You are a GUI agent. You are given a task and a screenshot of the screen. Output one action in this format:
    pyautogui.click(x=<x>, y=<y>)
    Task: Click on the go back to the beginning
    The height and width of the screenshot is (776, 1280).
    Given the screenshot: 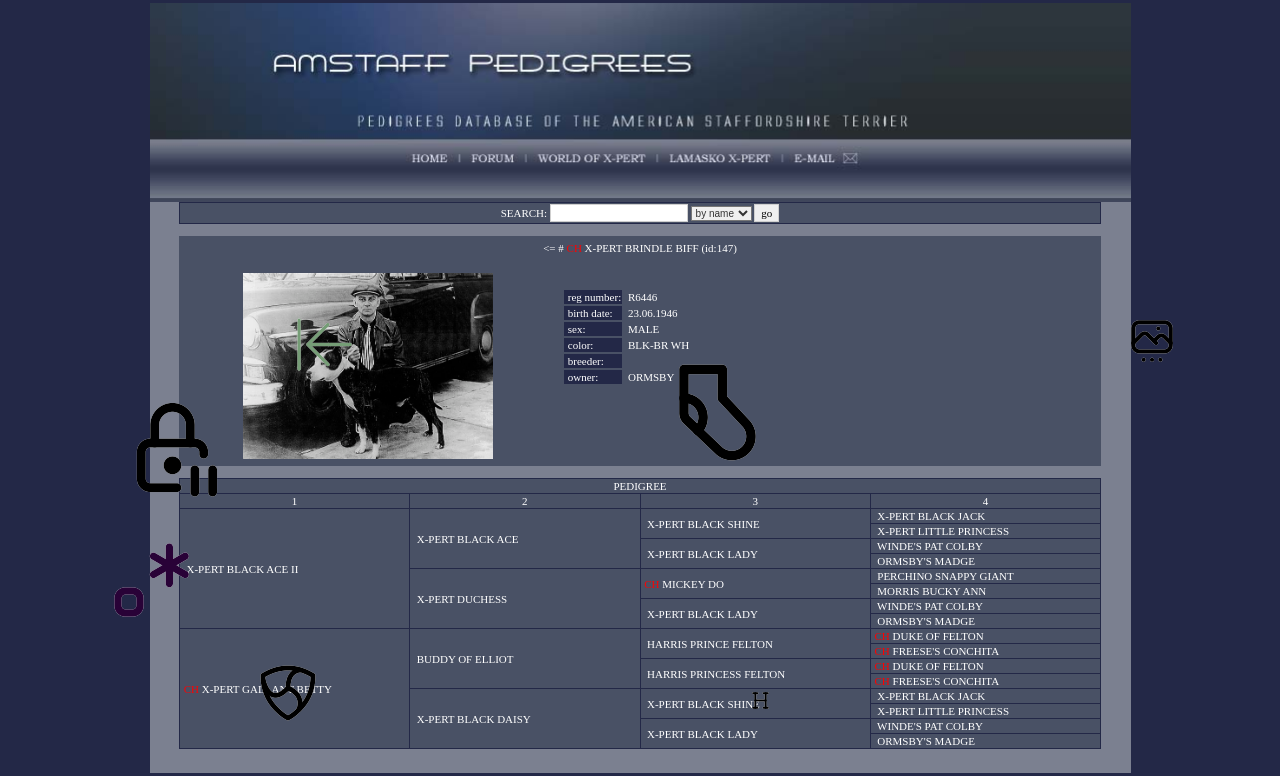 What is the action you would take?
    pyautogui.click(x=323, y=344)
    